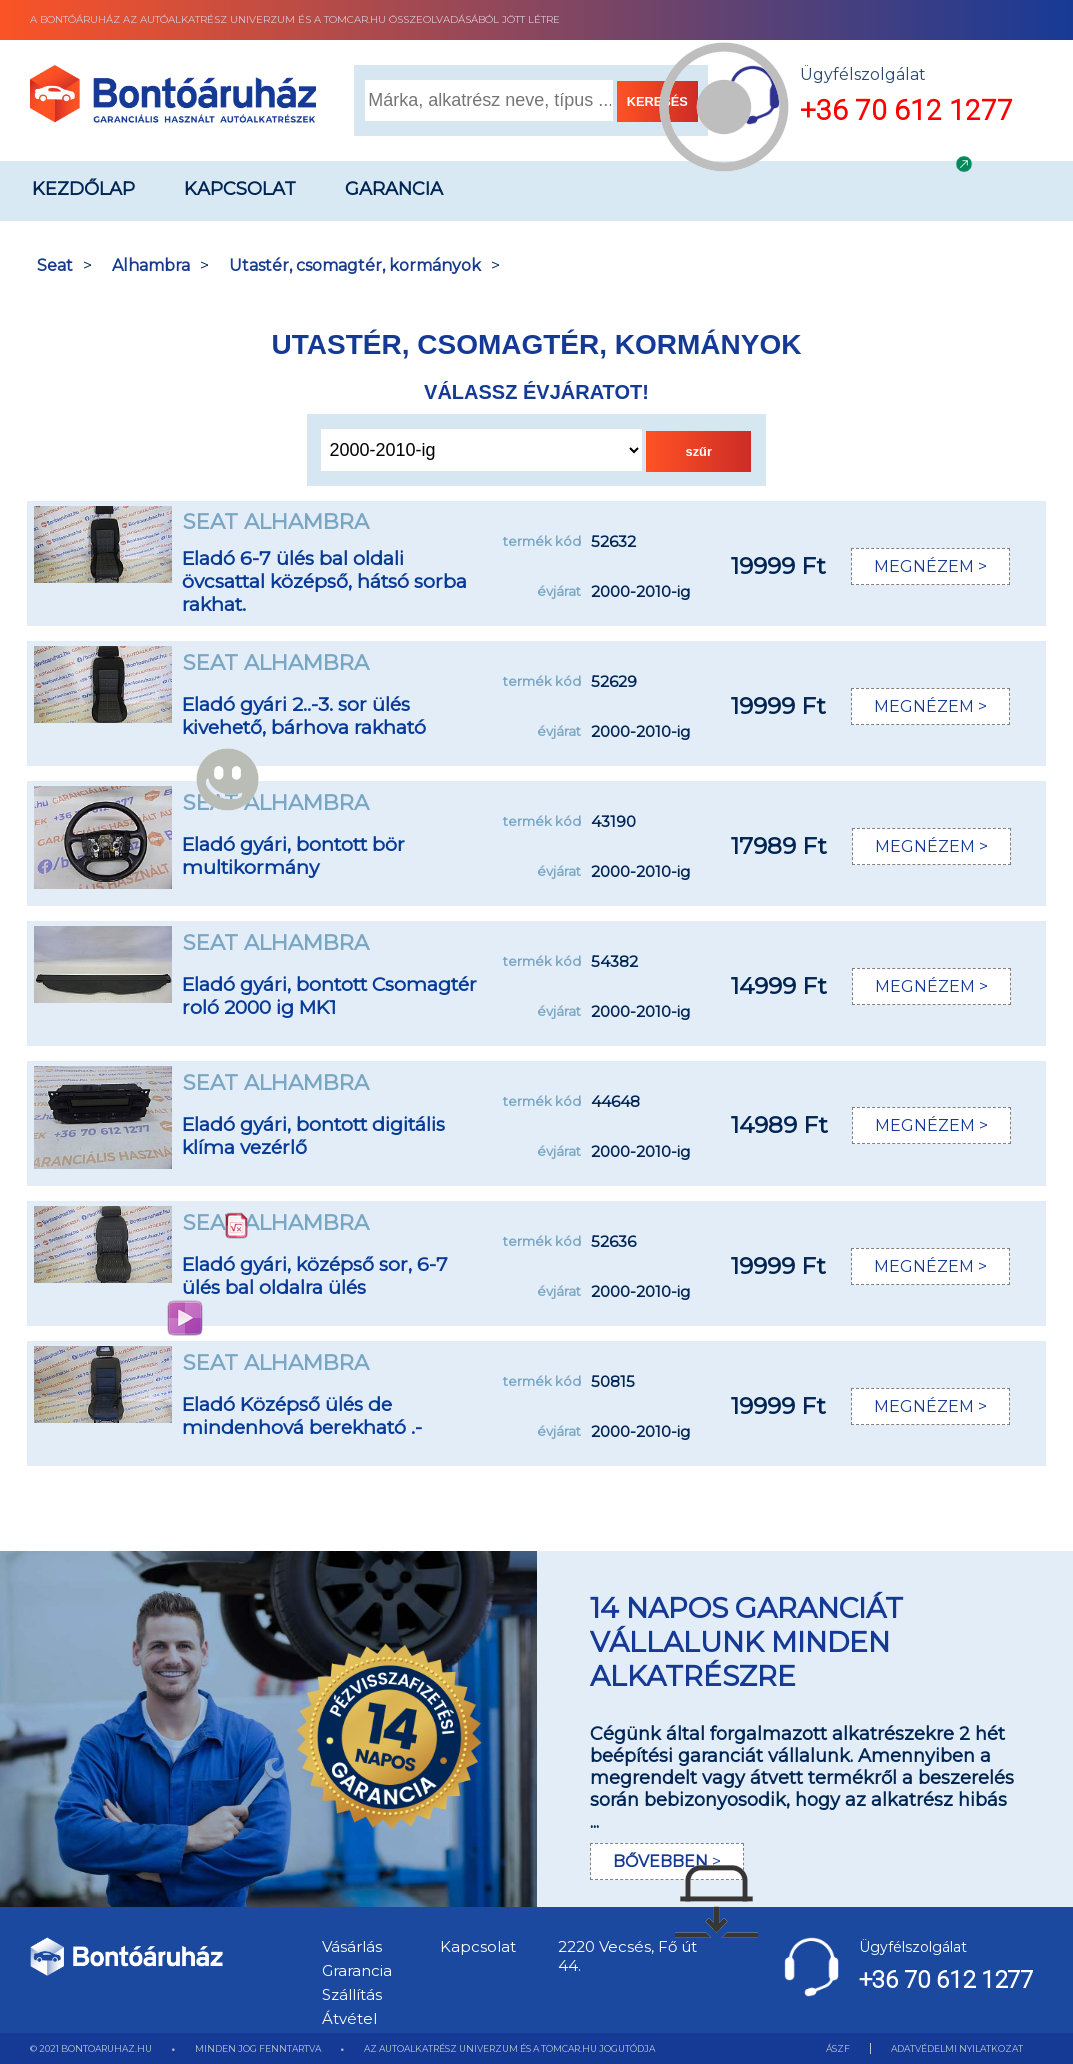 Image resolution: width=1073 pixels, height=2064 pixels. Describe the element at coordinates (724, 107) in the screenshot. I see `indicates a selected radio button option` at that location.